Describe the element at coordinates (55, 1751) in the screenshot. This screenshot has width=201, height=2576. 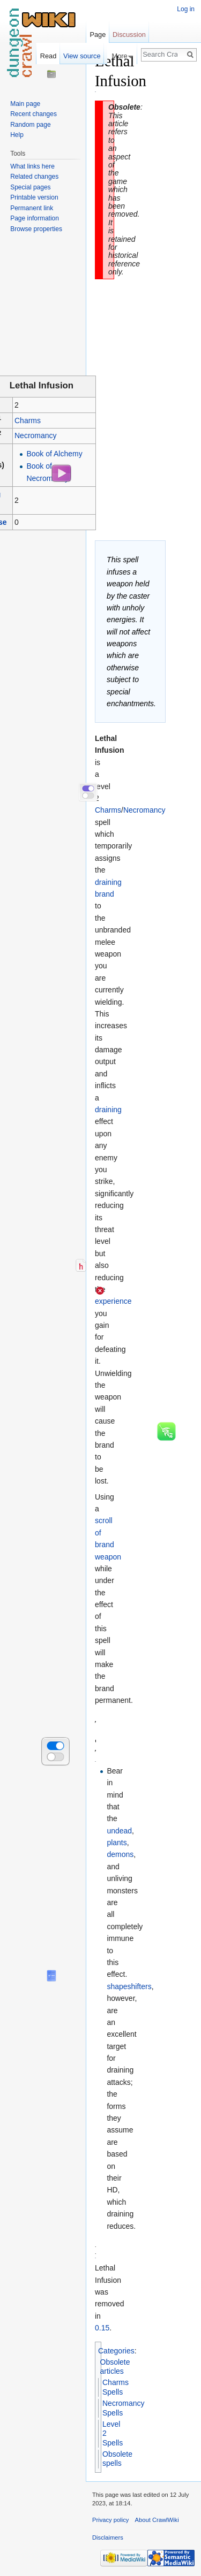
I see `open system settings or preferences` at that location.